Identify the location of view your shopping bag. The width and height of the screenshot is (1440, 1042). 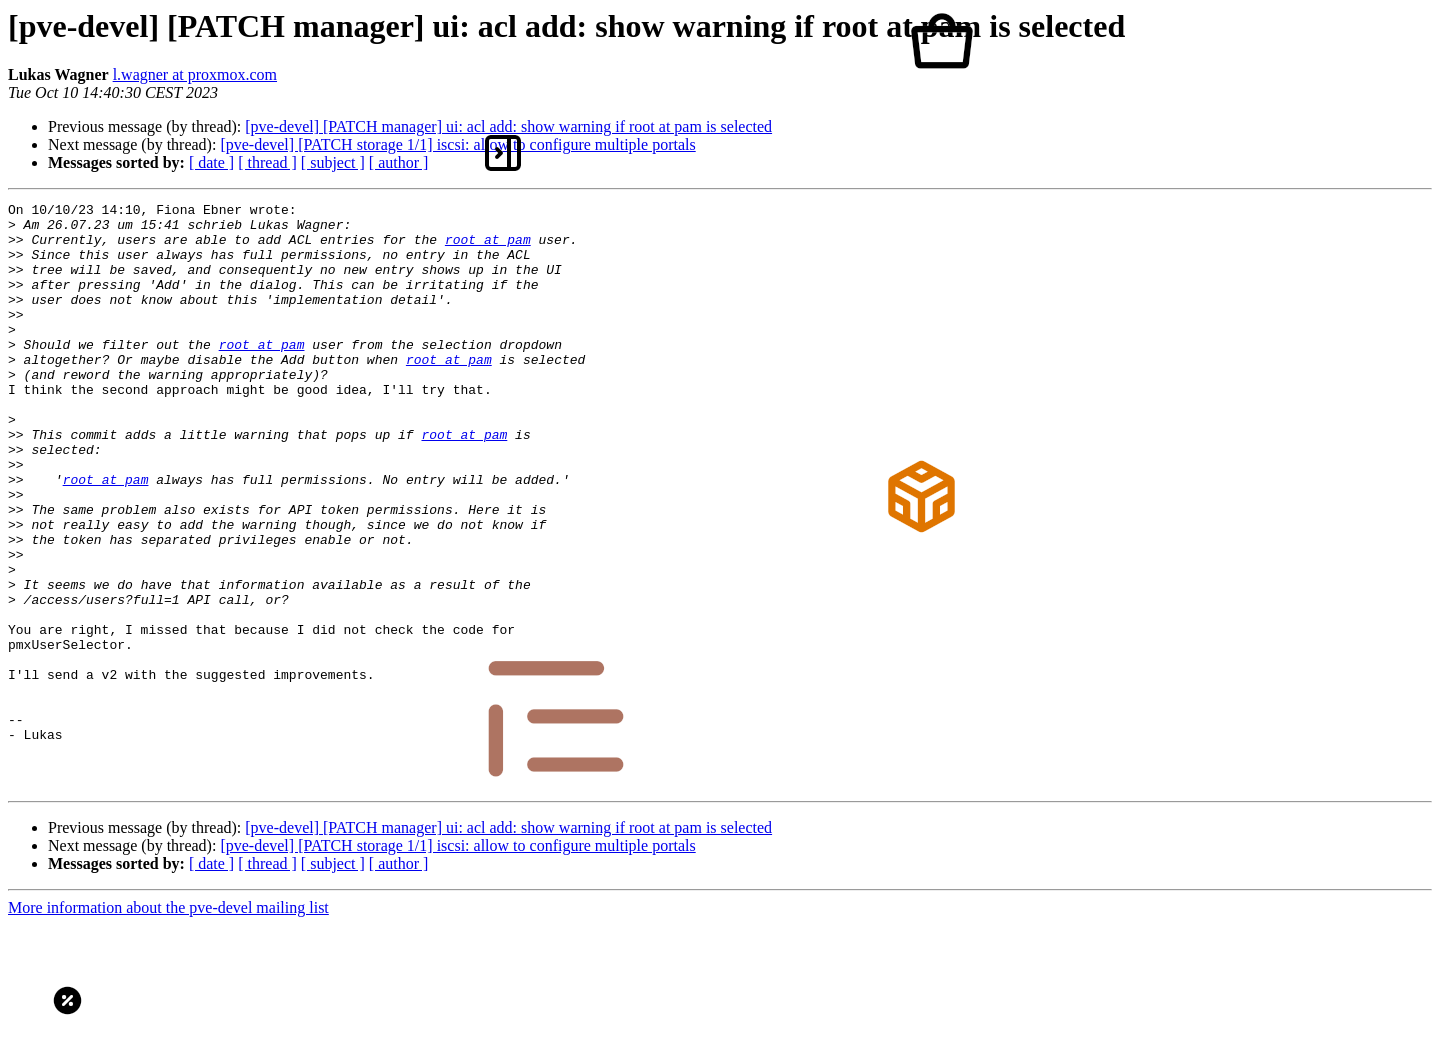
(942, 44).